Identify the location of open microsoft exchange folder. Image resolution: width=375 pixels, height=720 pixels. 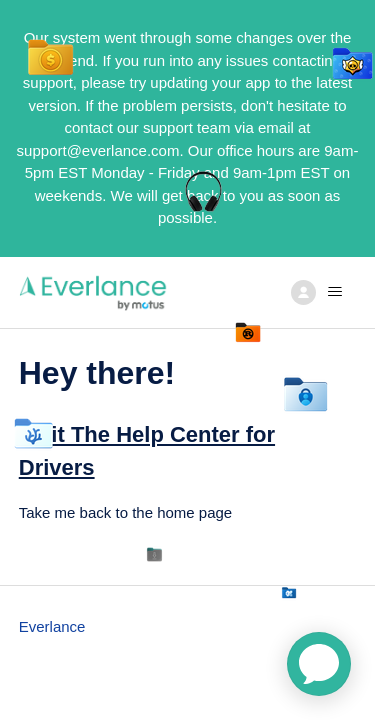
(289, 593).